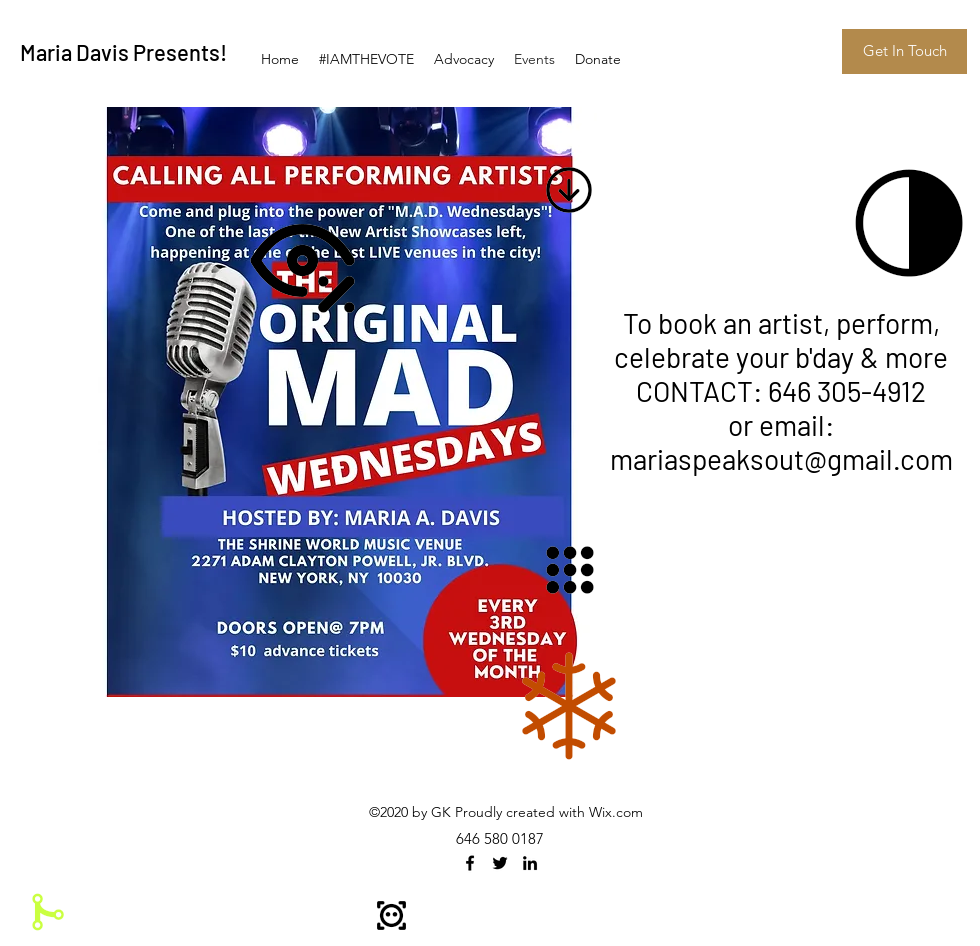 The width and height of the screenshot is (980, 946). I want to click on adjust display contrast settings, so click(909, 223).